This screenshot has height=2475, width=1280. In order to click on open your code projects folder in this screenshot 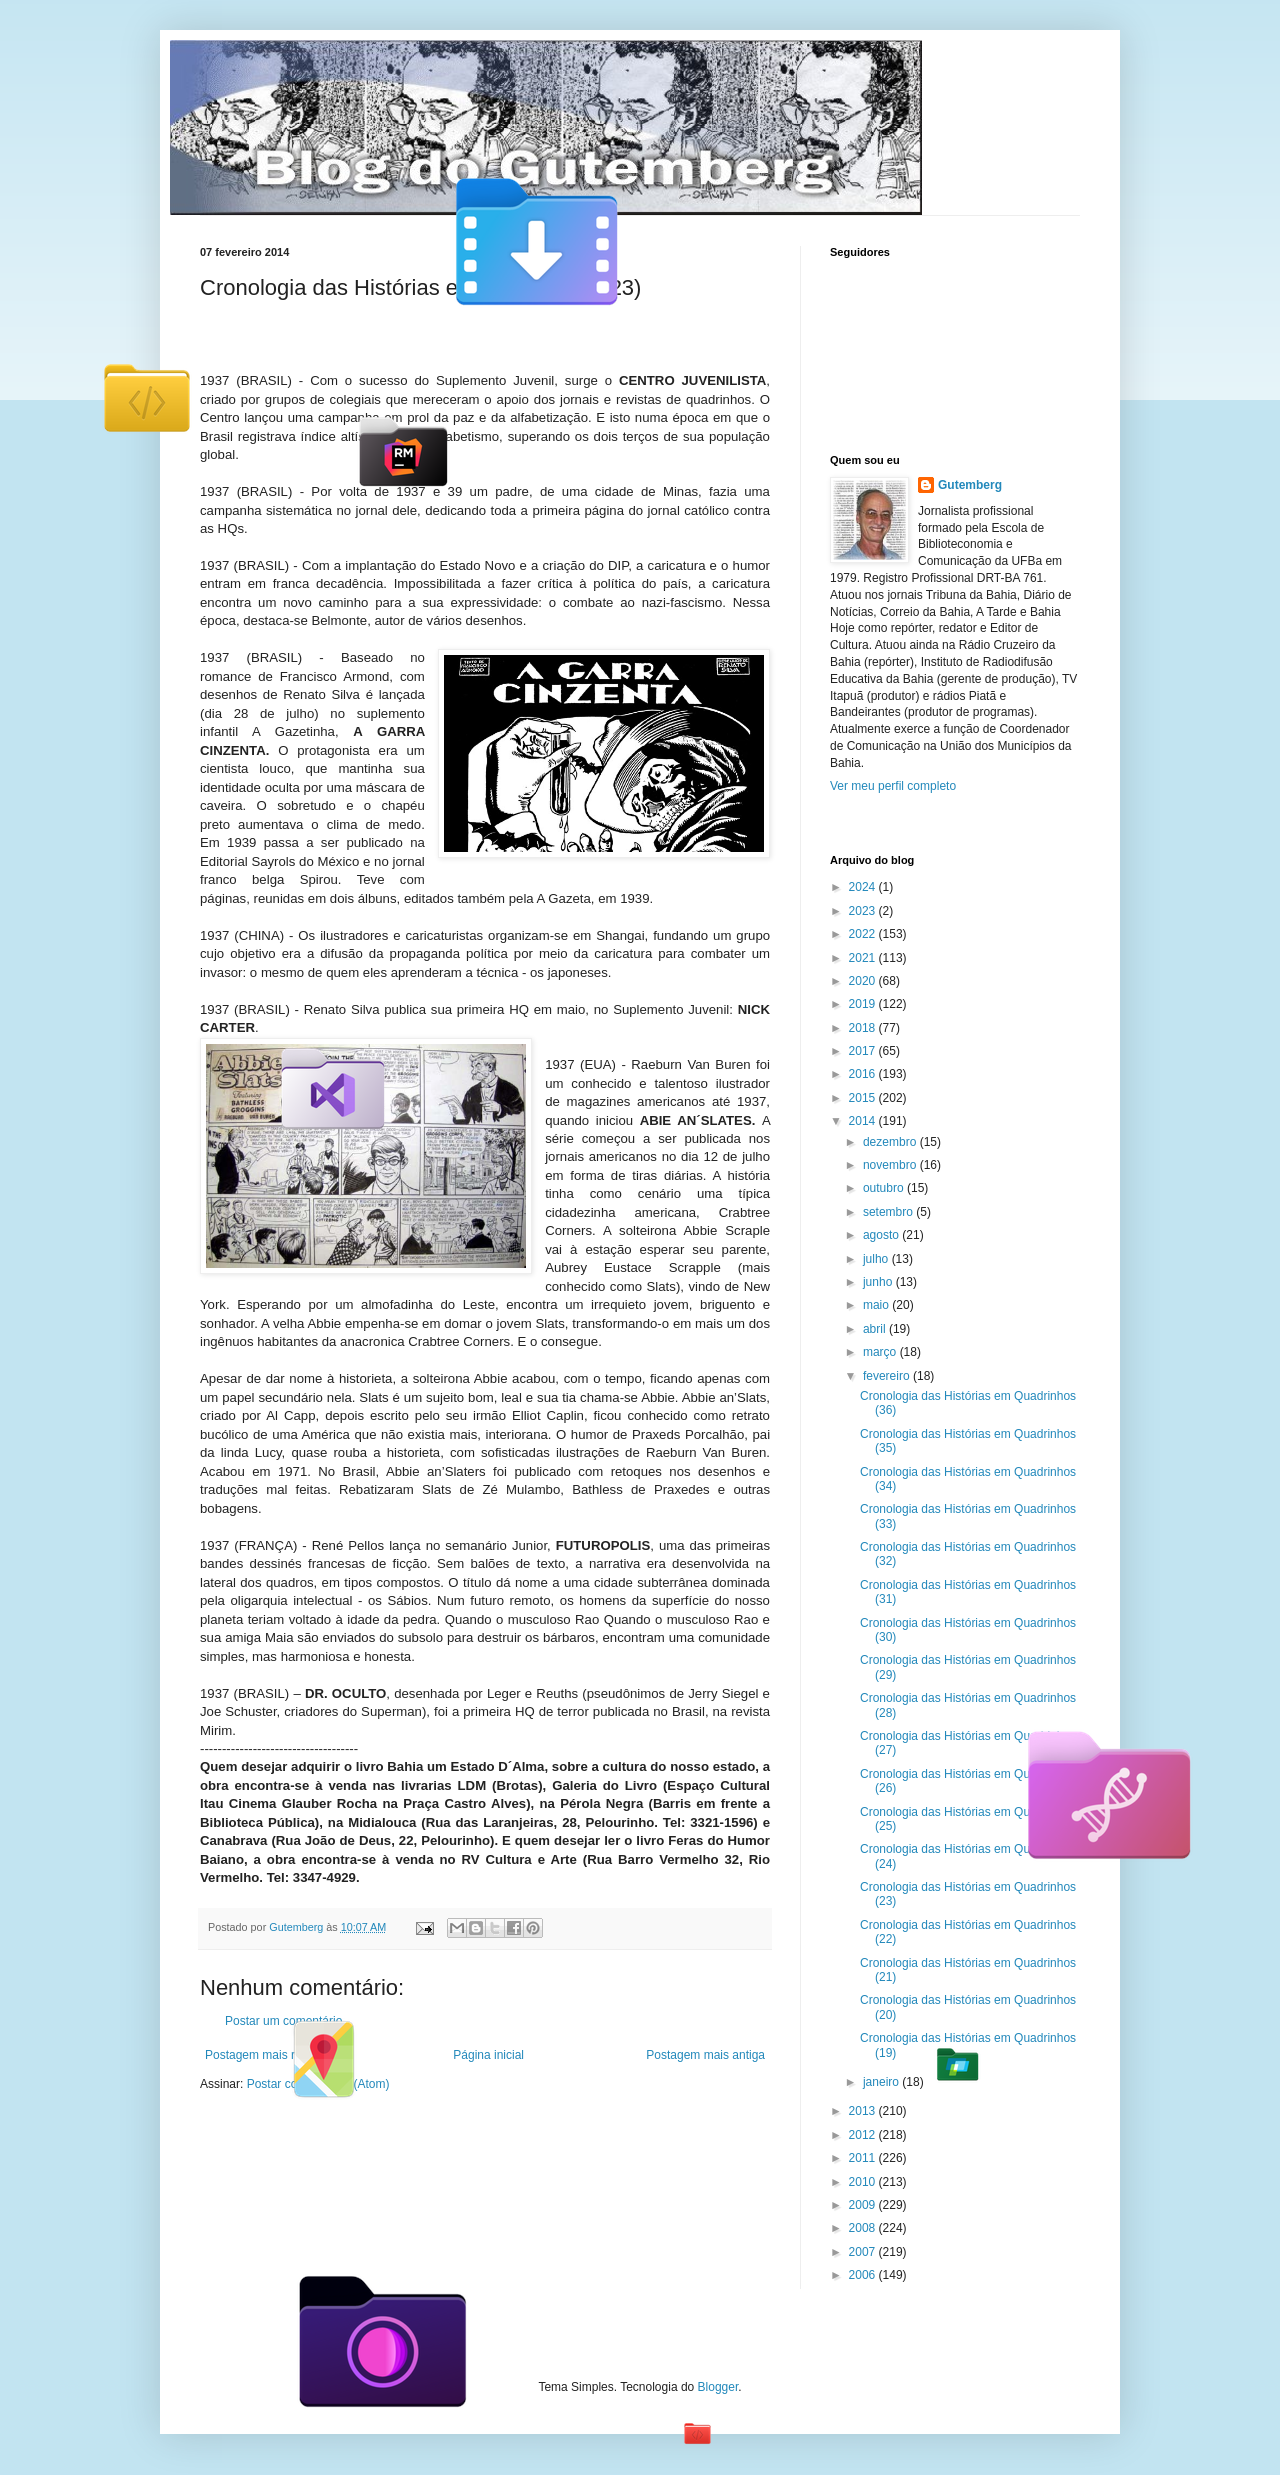, I will do `click(147, 398)`.